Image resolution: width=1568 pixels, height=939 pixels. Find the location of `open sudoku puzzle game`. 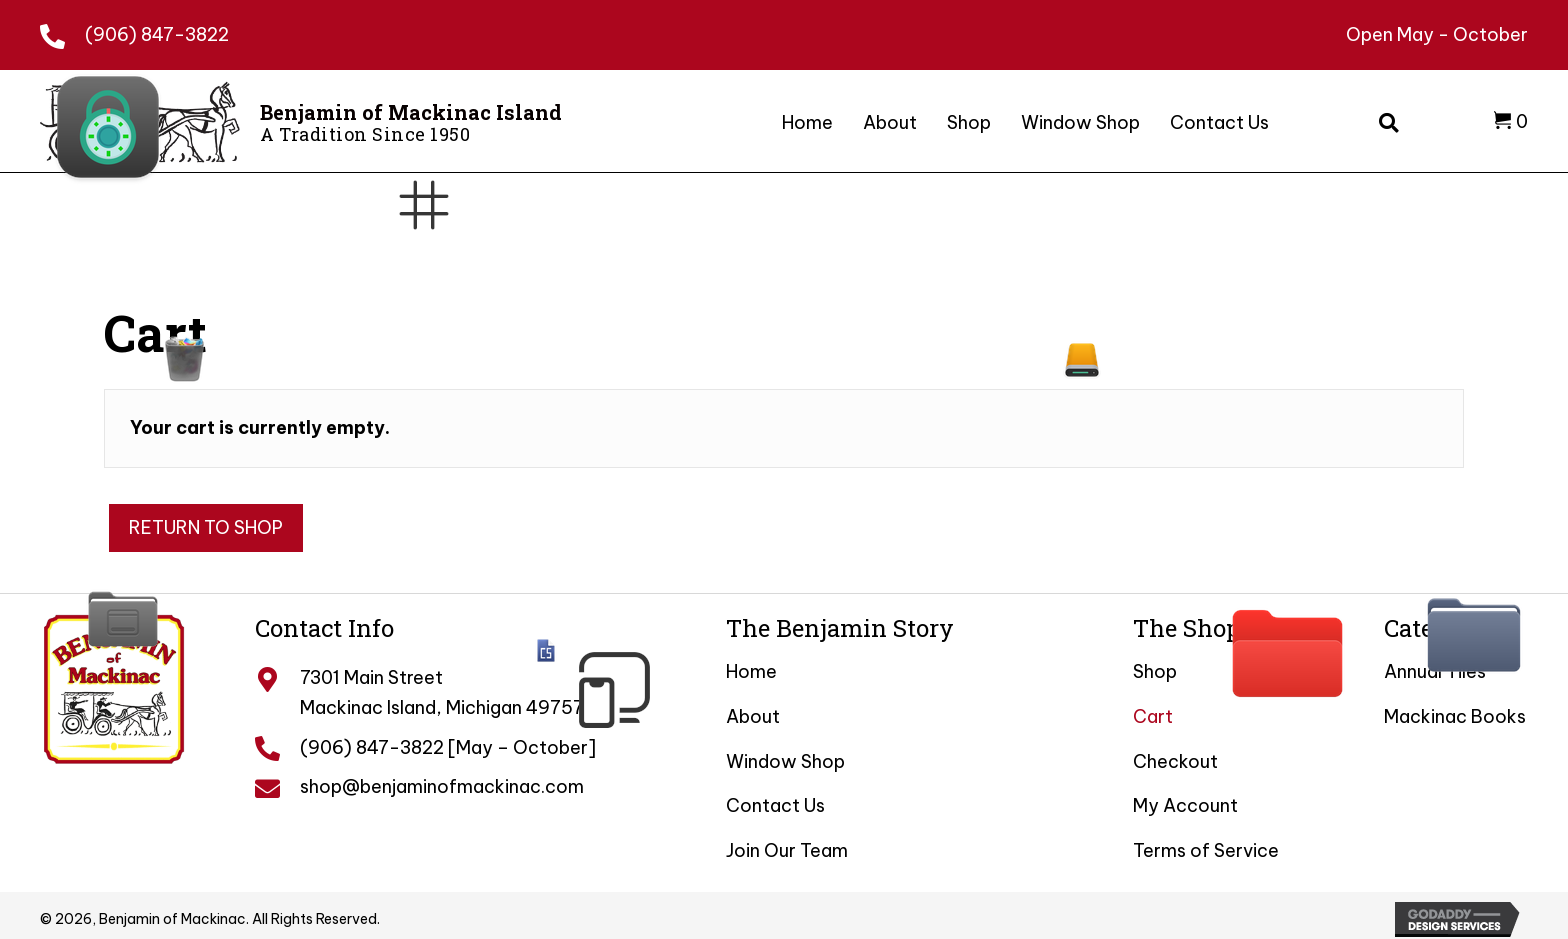

open sudoku puzzle game is located at coordinates (424, 205).